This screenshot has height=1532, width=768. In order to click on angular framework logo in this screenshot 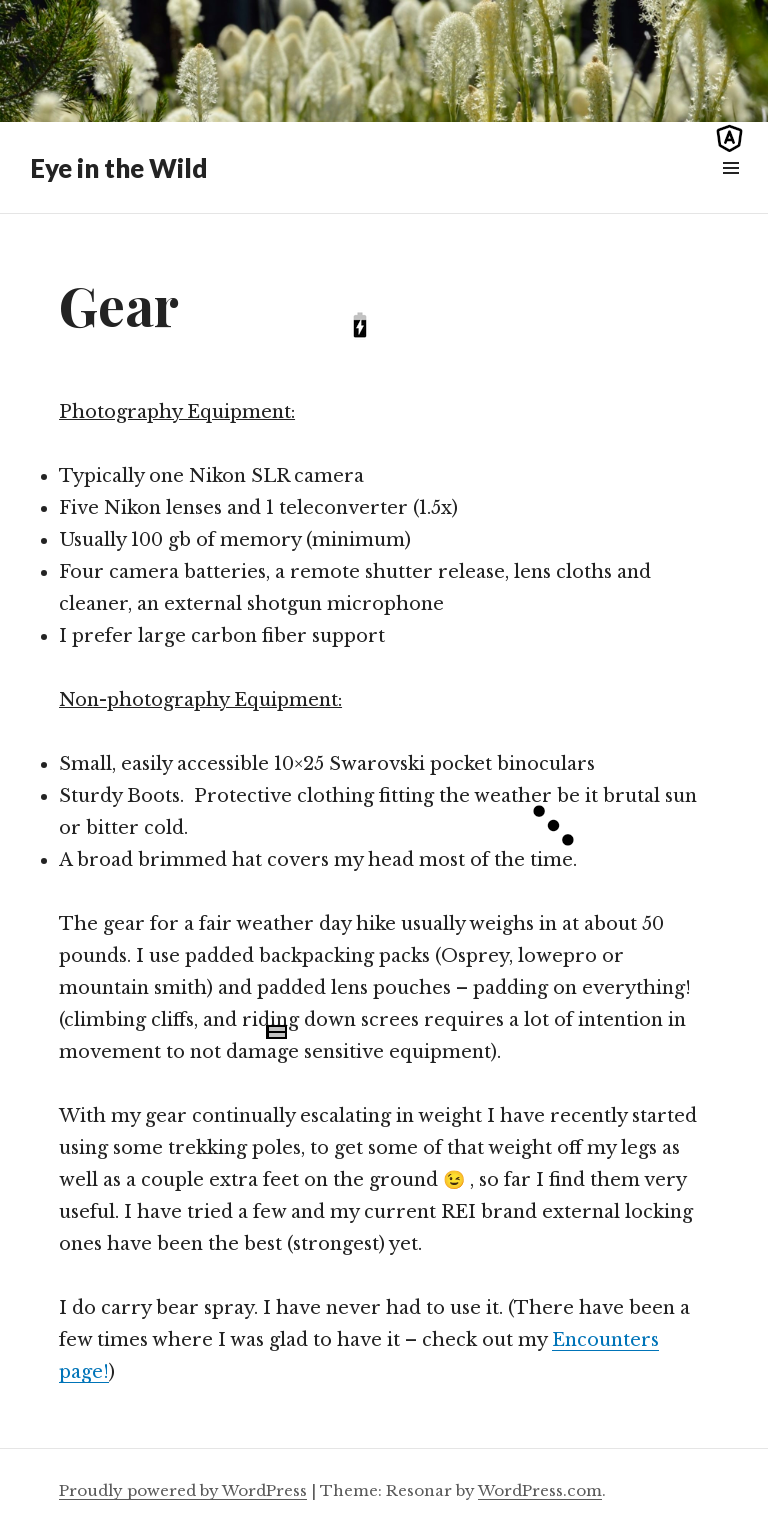, I will do `click(729, 138)`.